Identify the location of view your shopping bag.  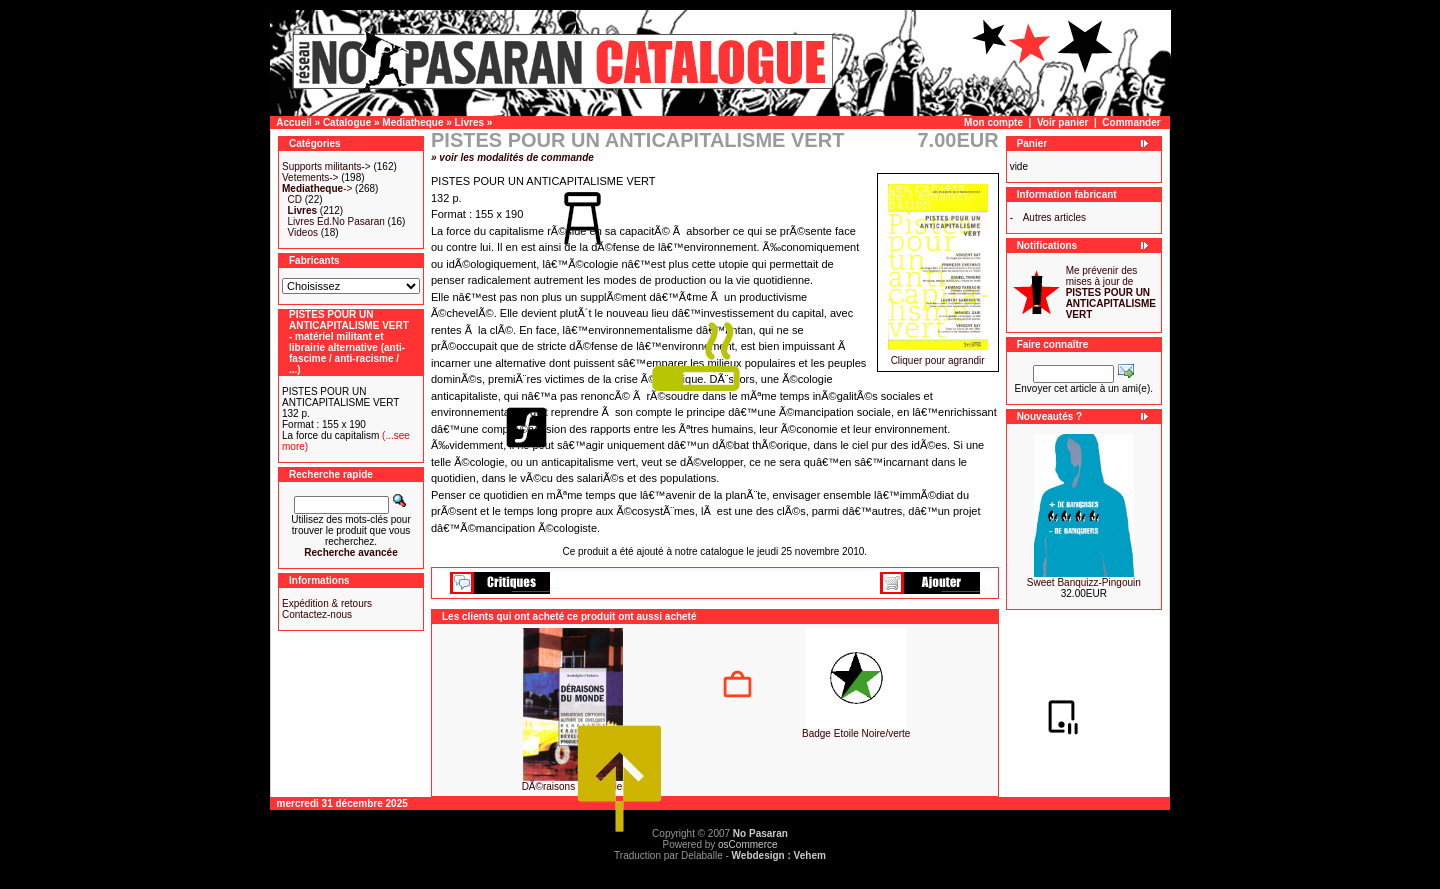
(737, 685).